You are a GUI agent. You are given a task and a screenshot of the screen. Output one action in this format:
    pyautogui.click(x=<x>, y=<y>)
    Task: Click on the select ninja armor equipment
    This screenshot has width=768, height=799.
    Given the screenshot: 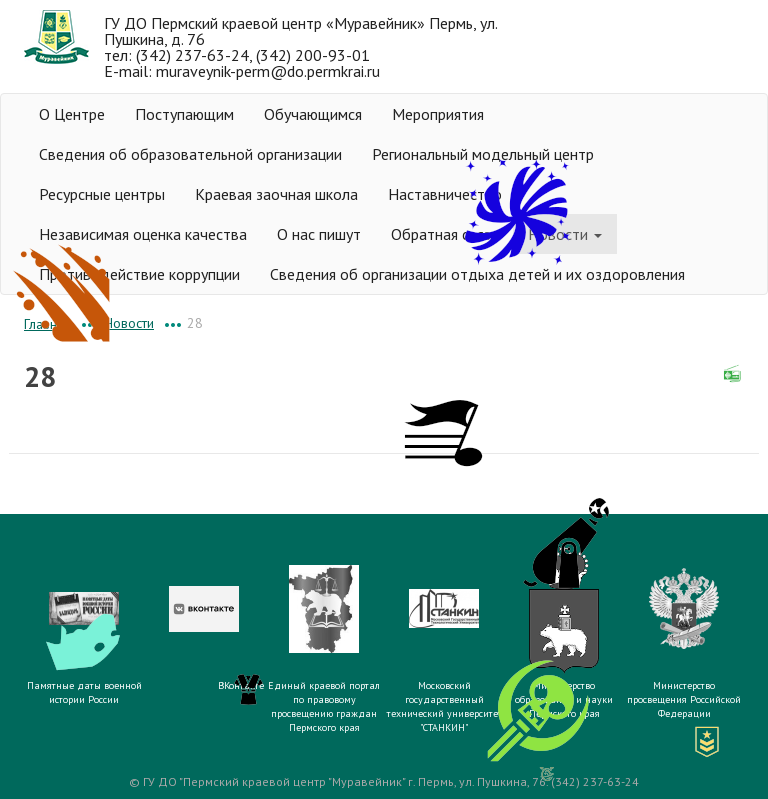 What is the action you would take?
    pyautogui.click(x=248, y=689)
    